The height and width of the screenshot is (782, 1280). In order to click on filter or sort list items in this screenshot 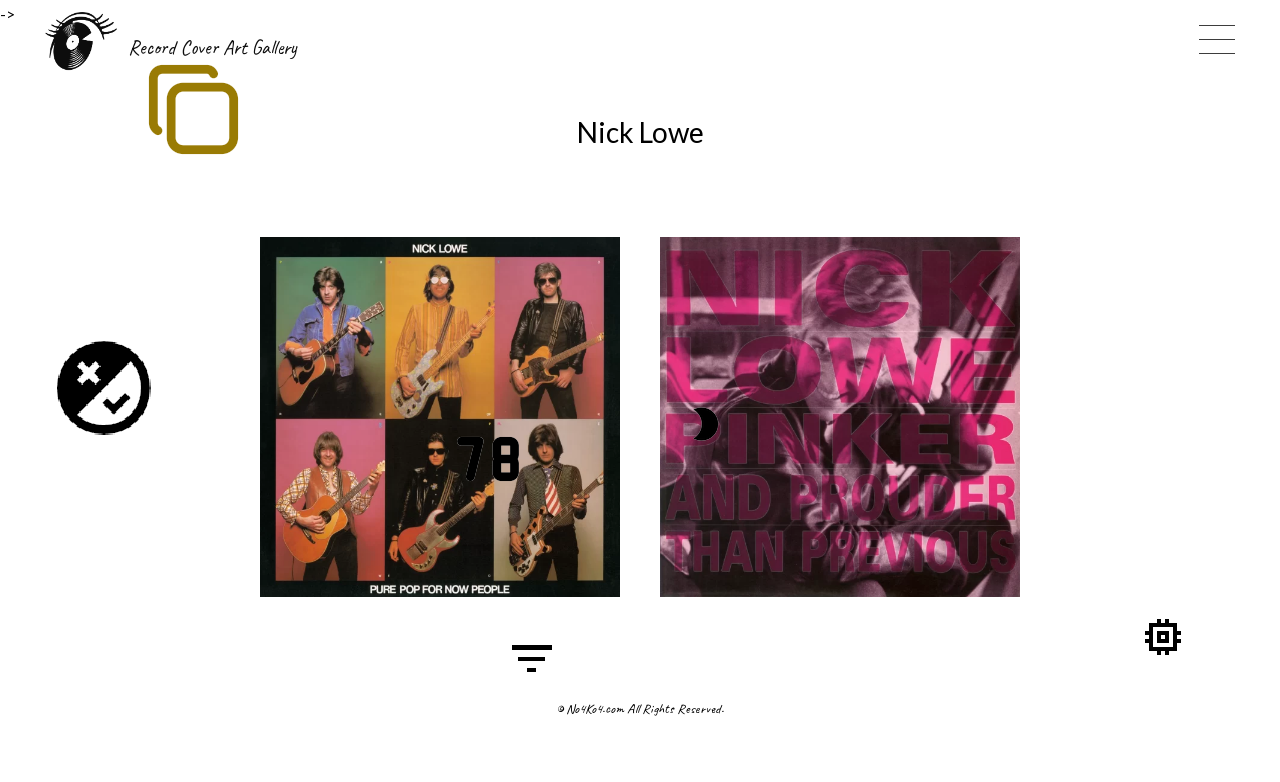, I will do `click(532, 659)`.